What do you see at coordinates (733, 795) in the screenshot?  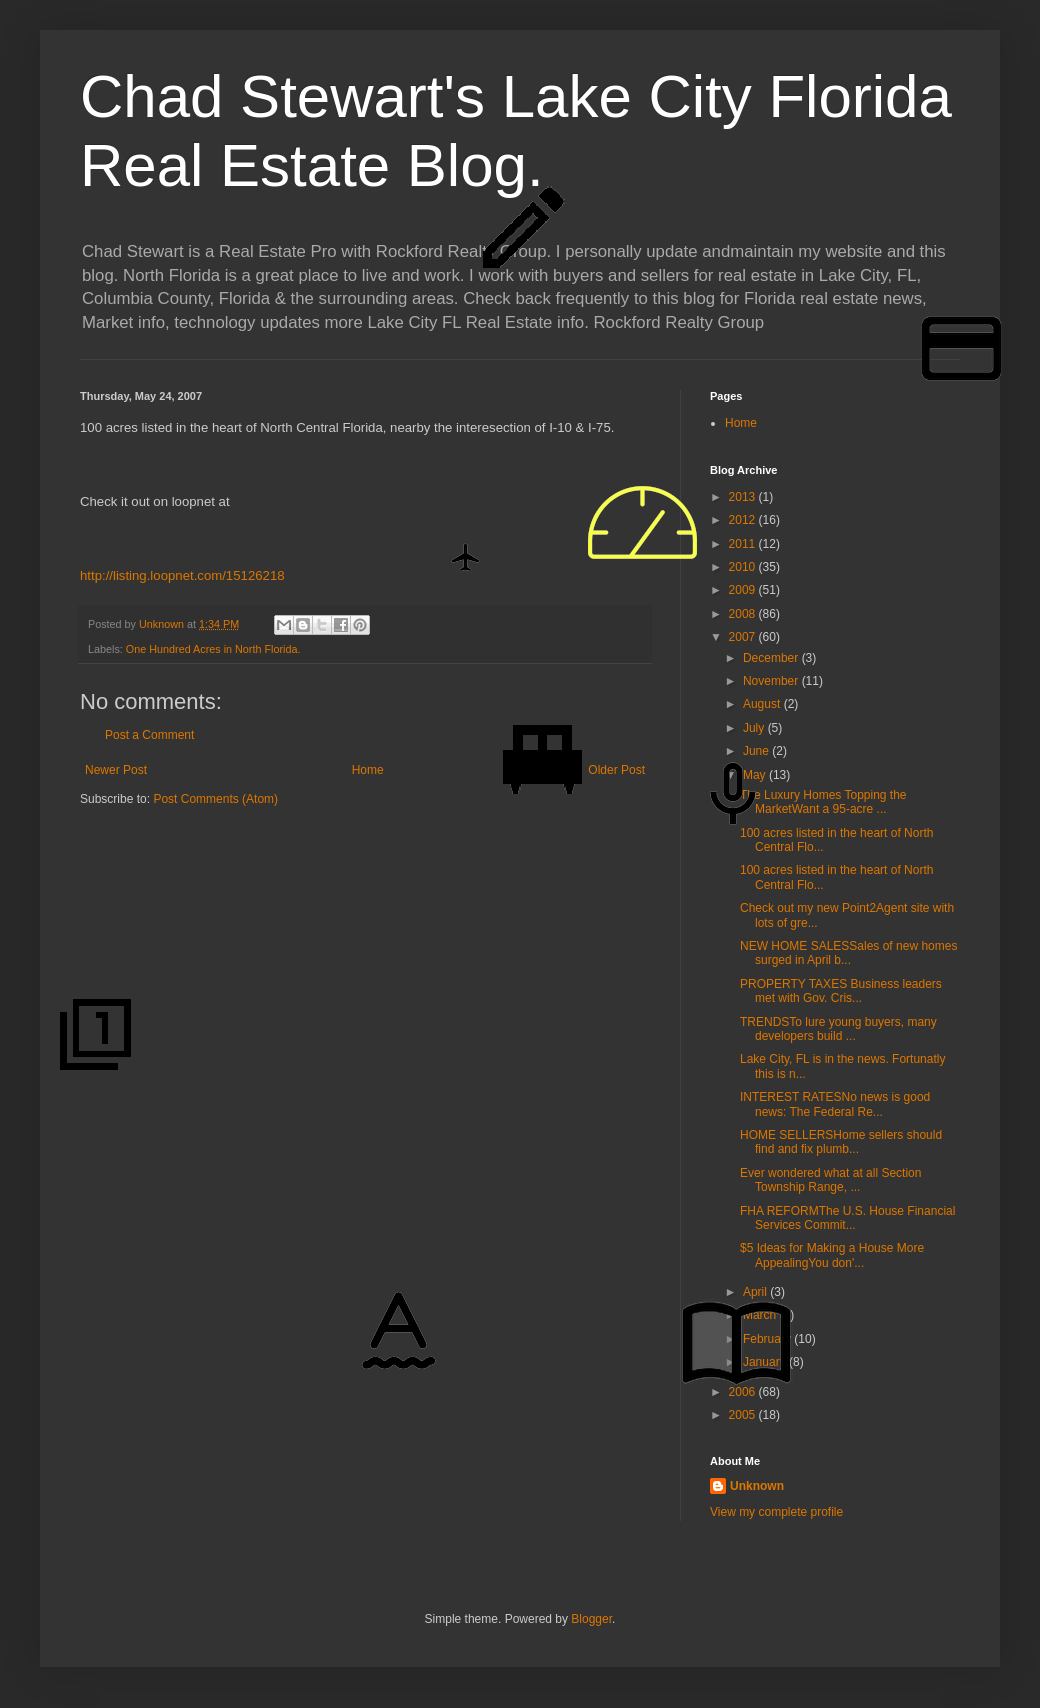 I see `tap to start voice input` at bounding box center [733, 795].